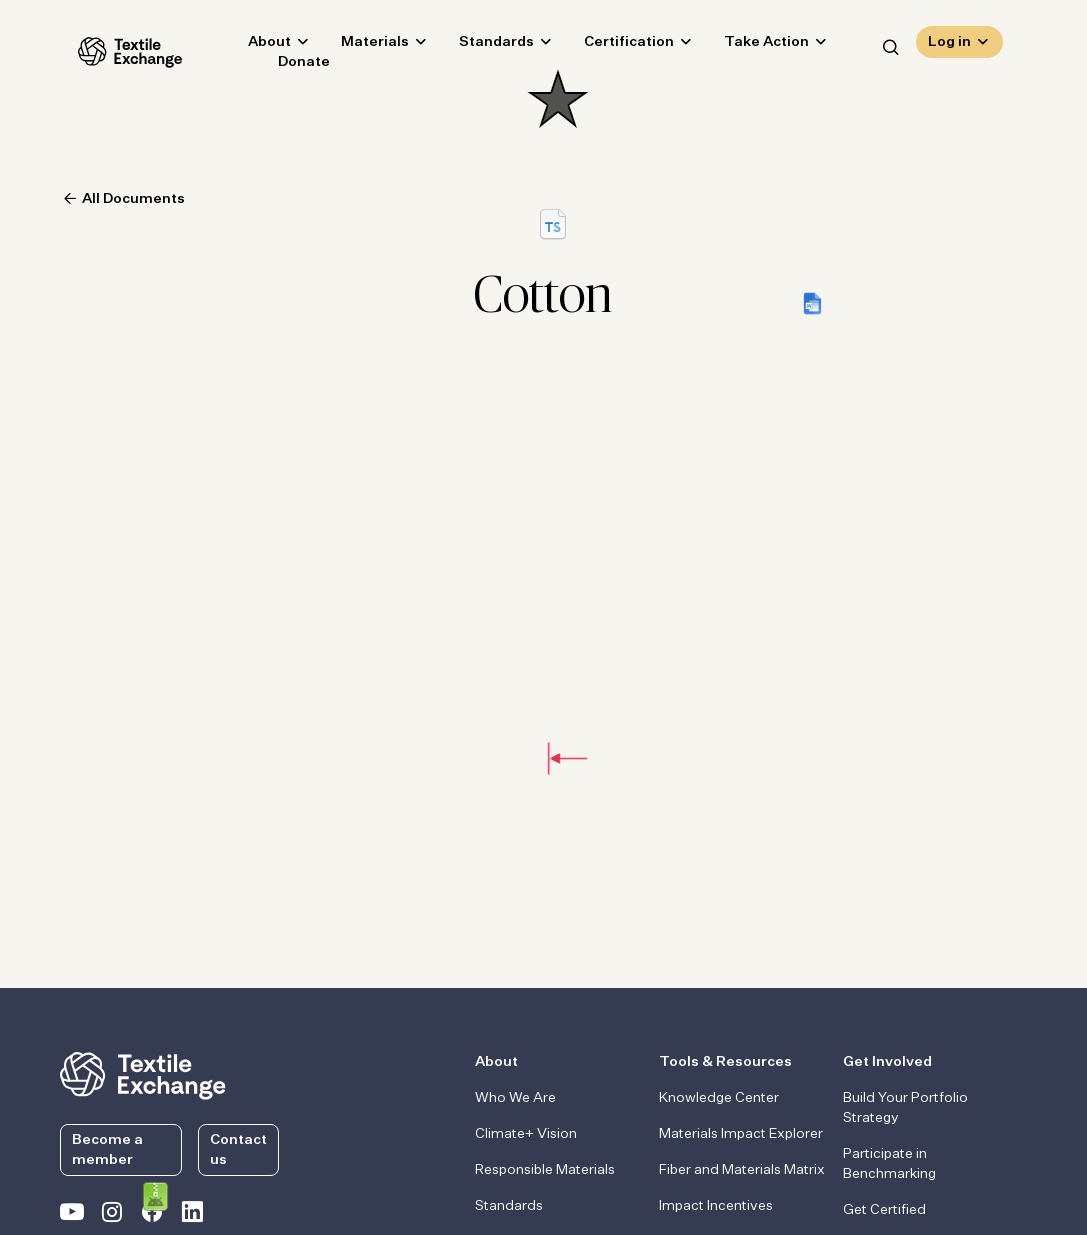  What do you see at coordinates (558, 99) in the screenshot?
I see `view VIP or important contacts in mail` at bounding box center [558, 99].